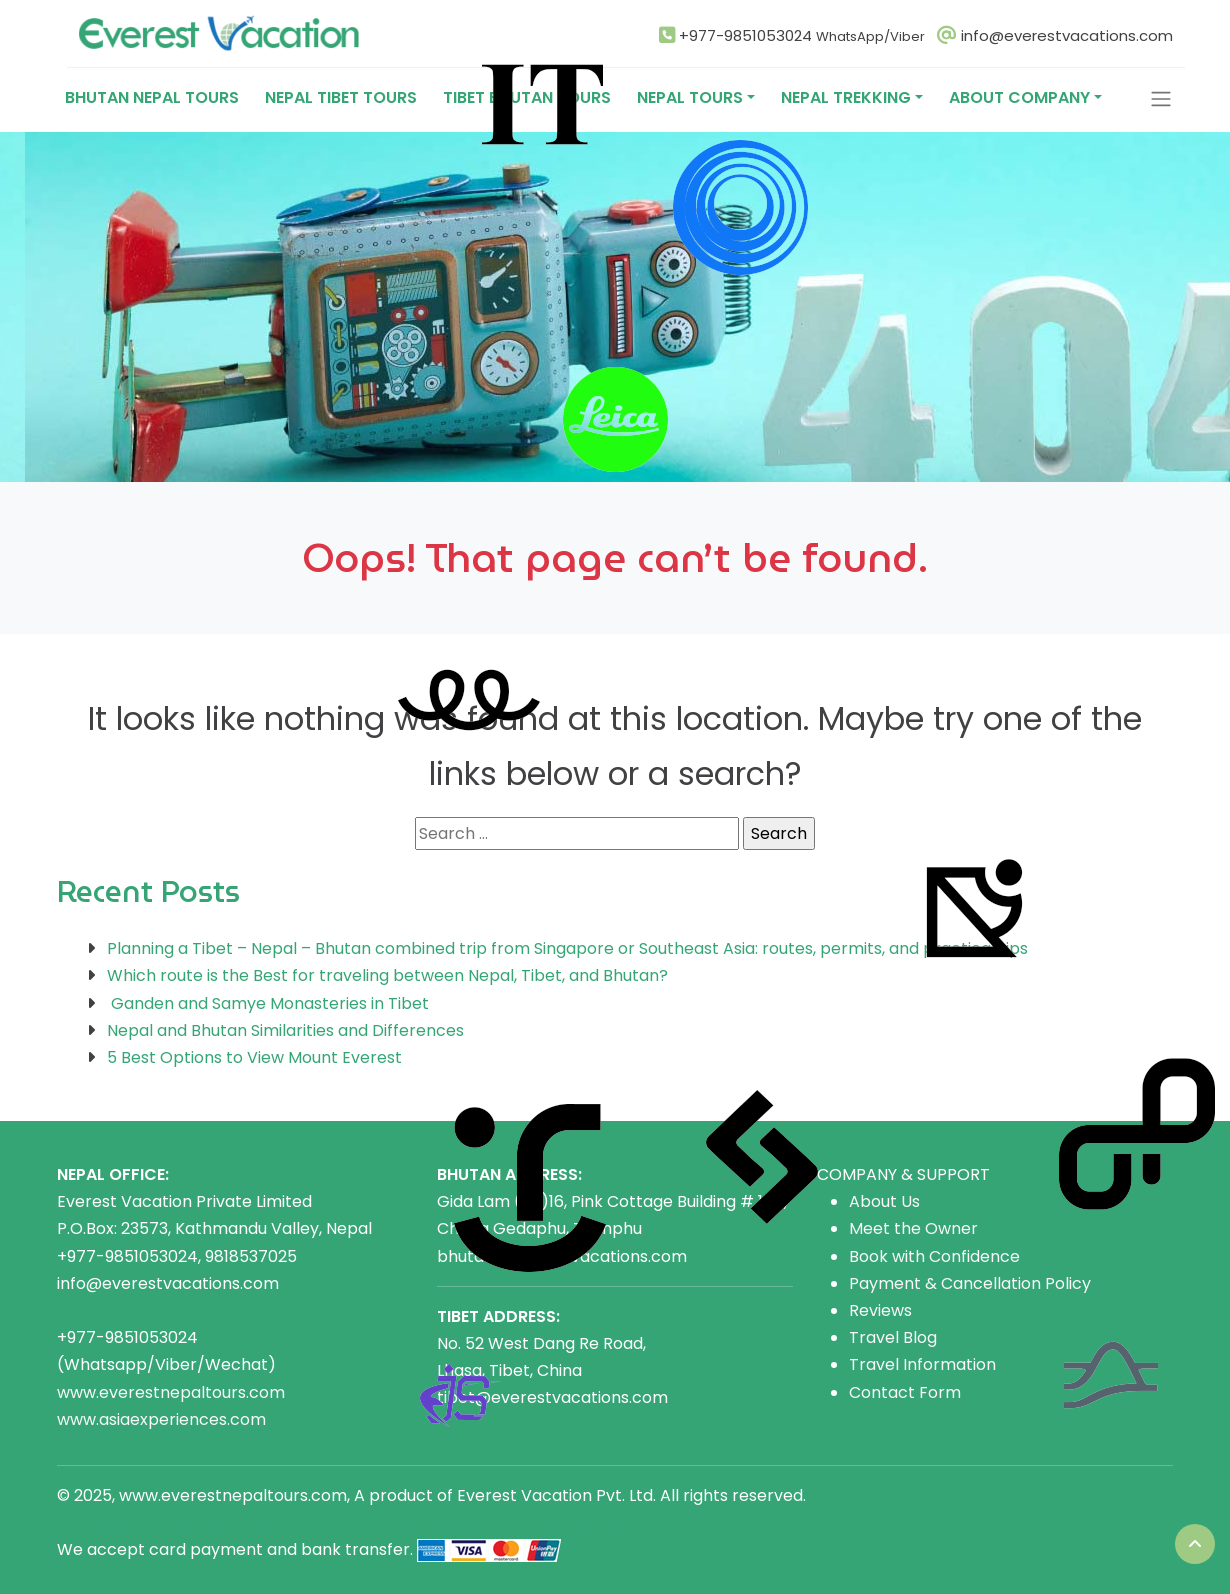 The height and width of the screenshot is (1594, 1230). What do you see at coordinates (1111, 1375) in the screenshot?
I see `apache pulsar logo` at bounding box center [1111, 1375].